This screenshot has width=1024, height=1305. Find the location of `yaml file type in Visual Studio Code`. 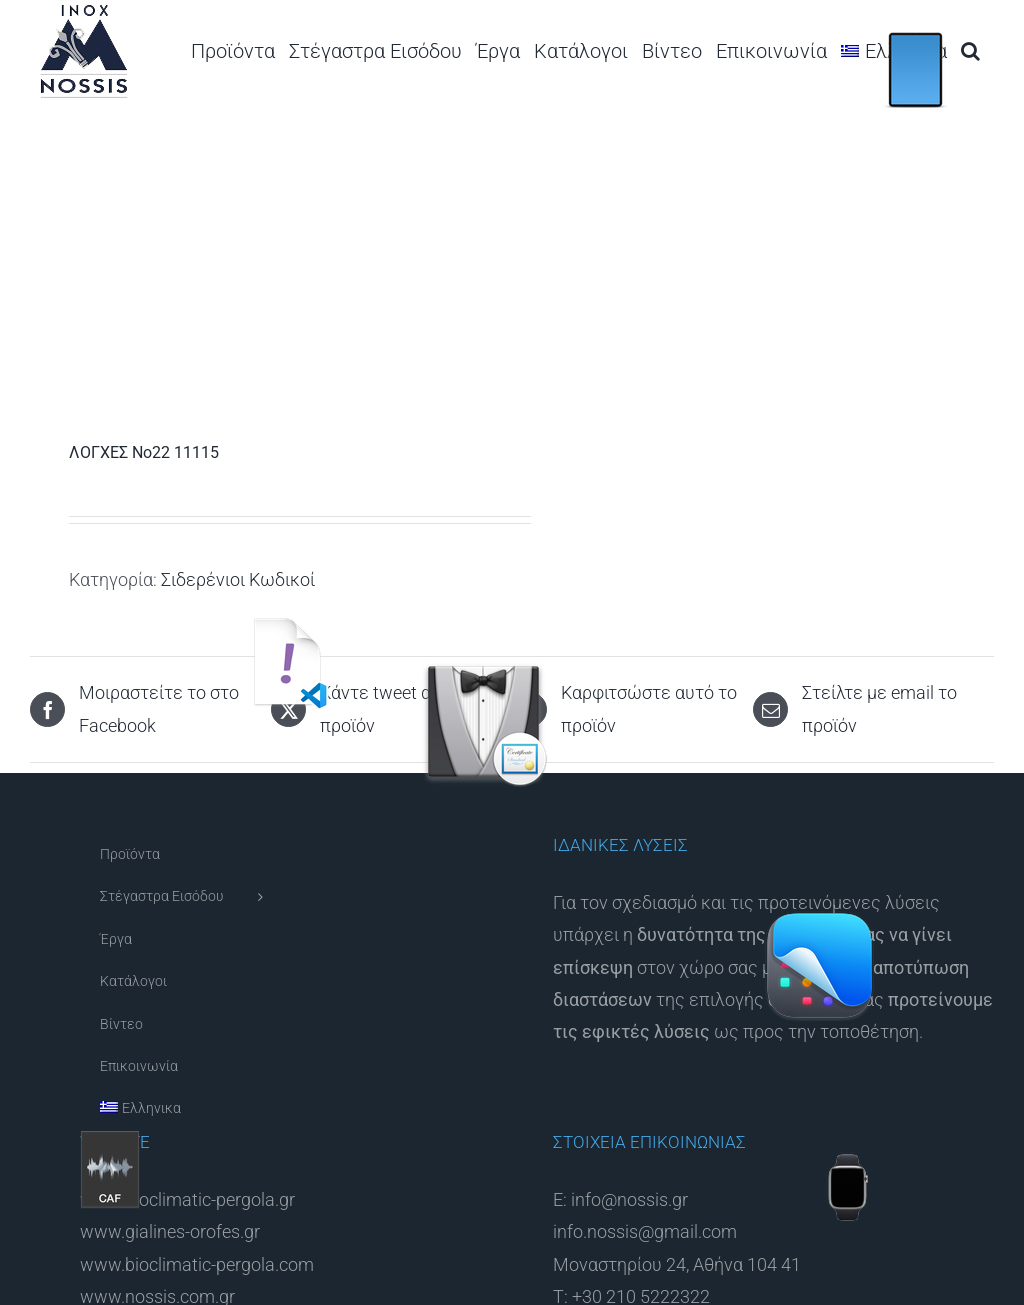

yaml file type in Visual Studio Code is located at coordinates (287, 663).